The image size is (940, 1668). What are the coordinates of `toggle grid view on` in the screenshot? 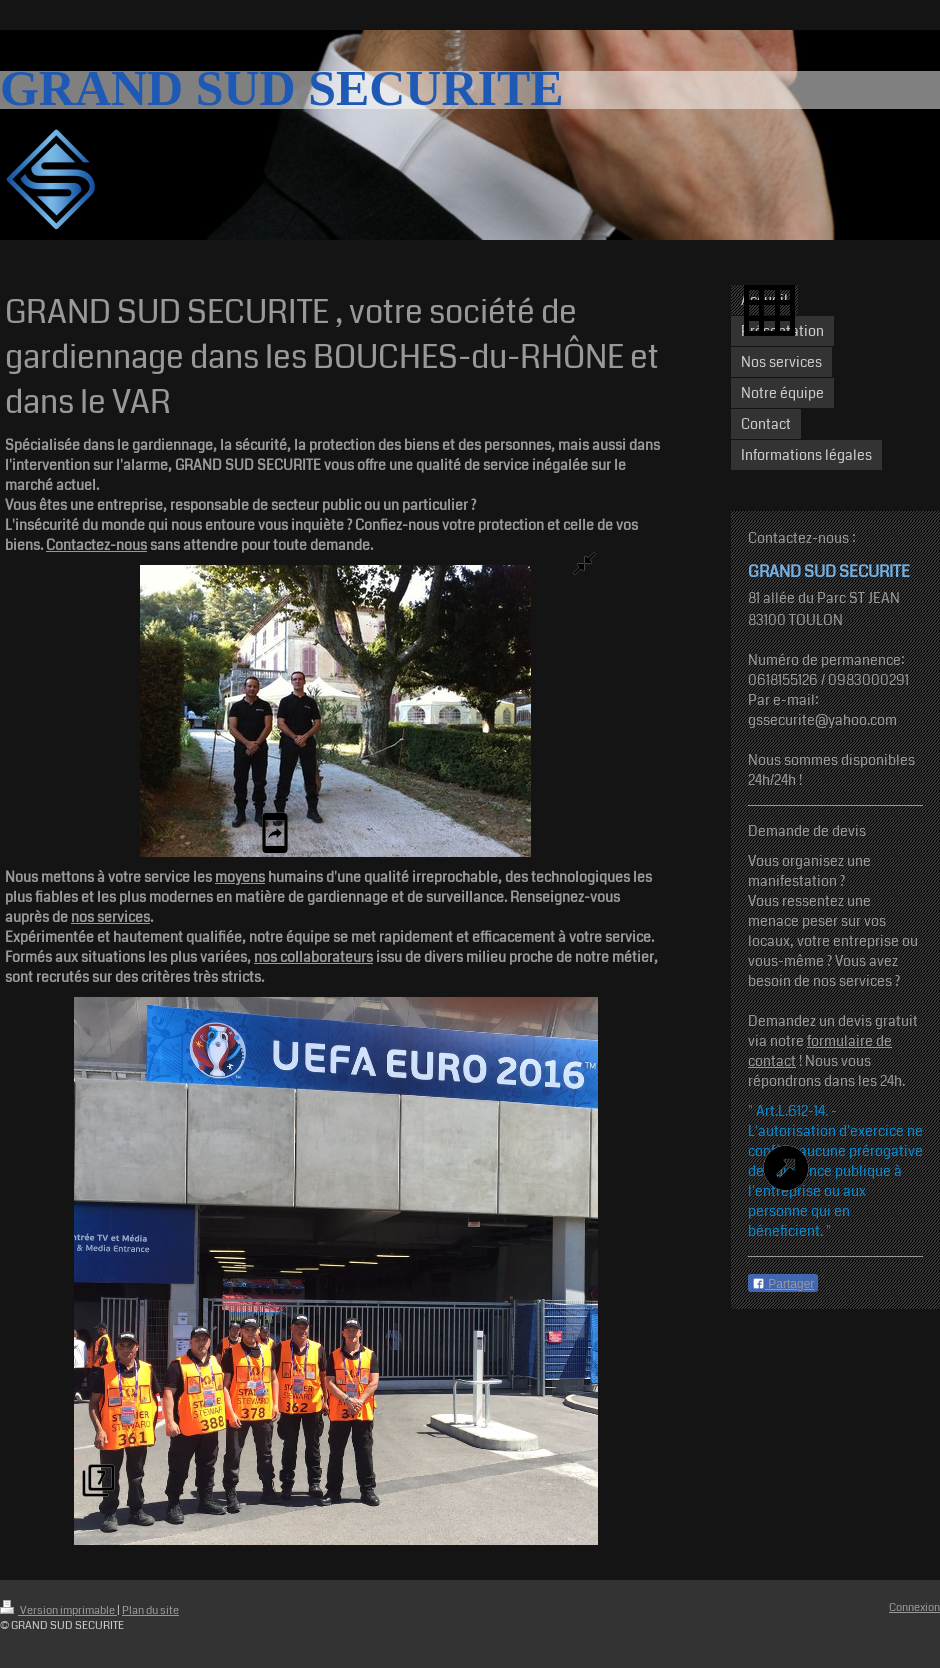 It's located at (769, 310).